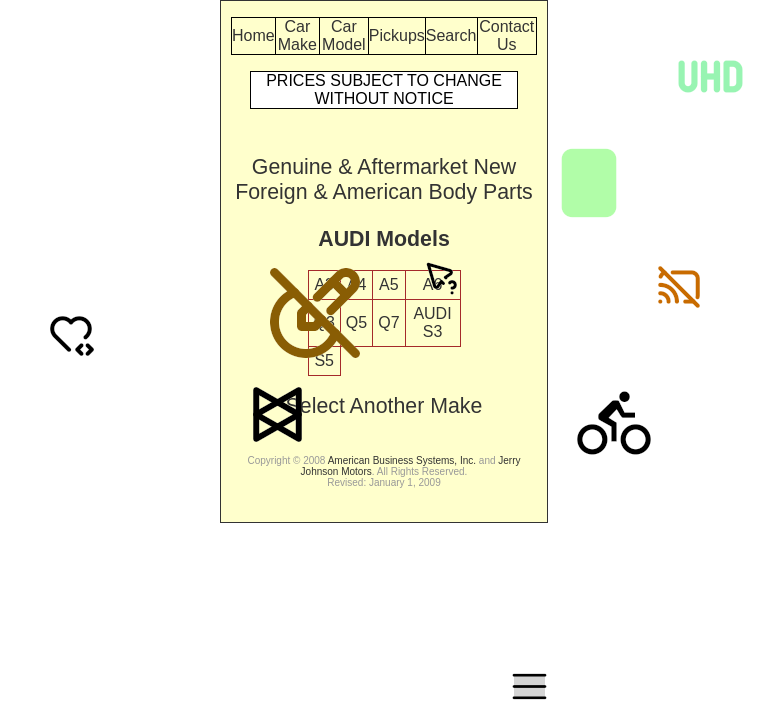 This screenshot has height=720, width=768. I want to click on favorite or like a code snippet, so click(71, 335).